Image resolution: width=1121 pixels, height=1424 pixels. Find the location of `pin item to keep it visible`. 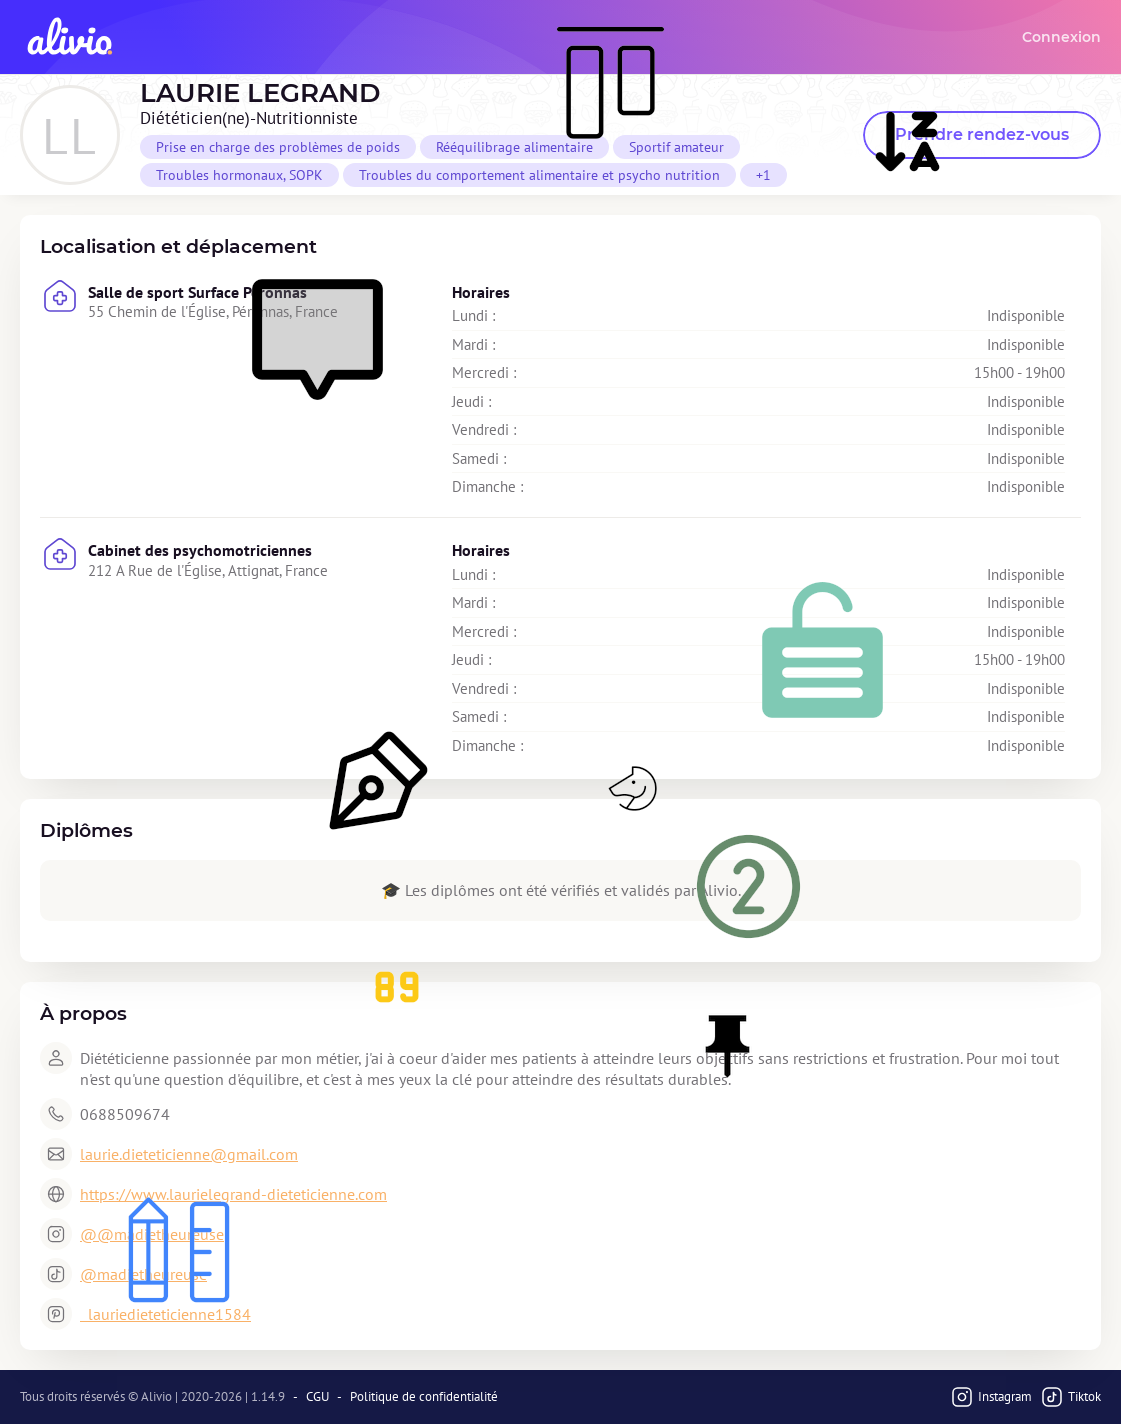

pin item to keep it visible is located at coordinates (727, 1046).